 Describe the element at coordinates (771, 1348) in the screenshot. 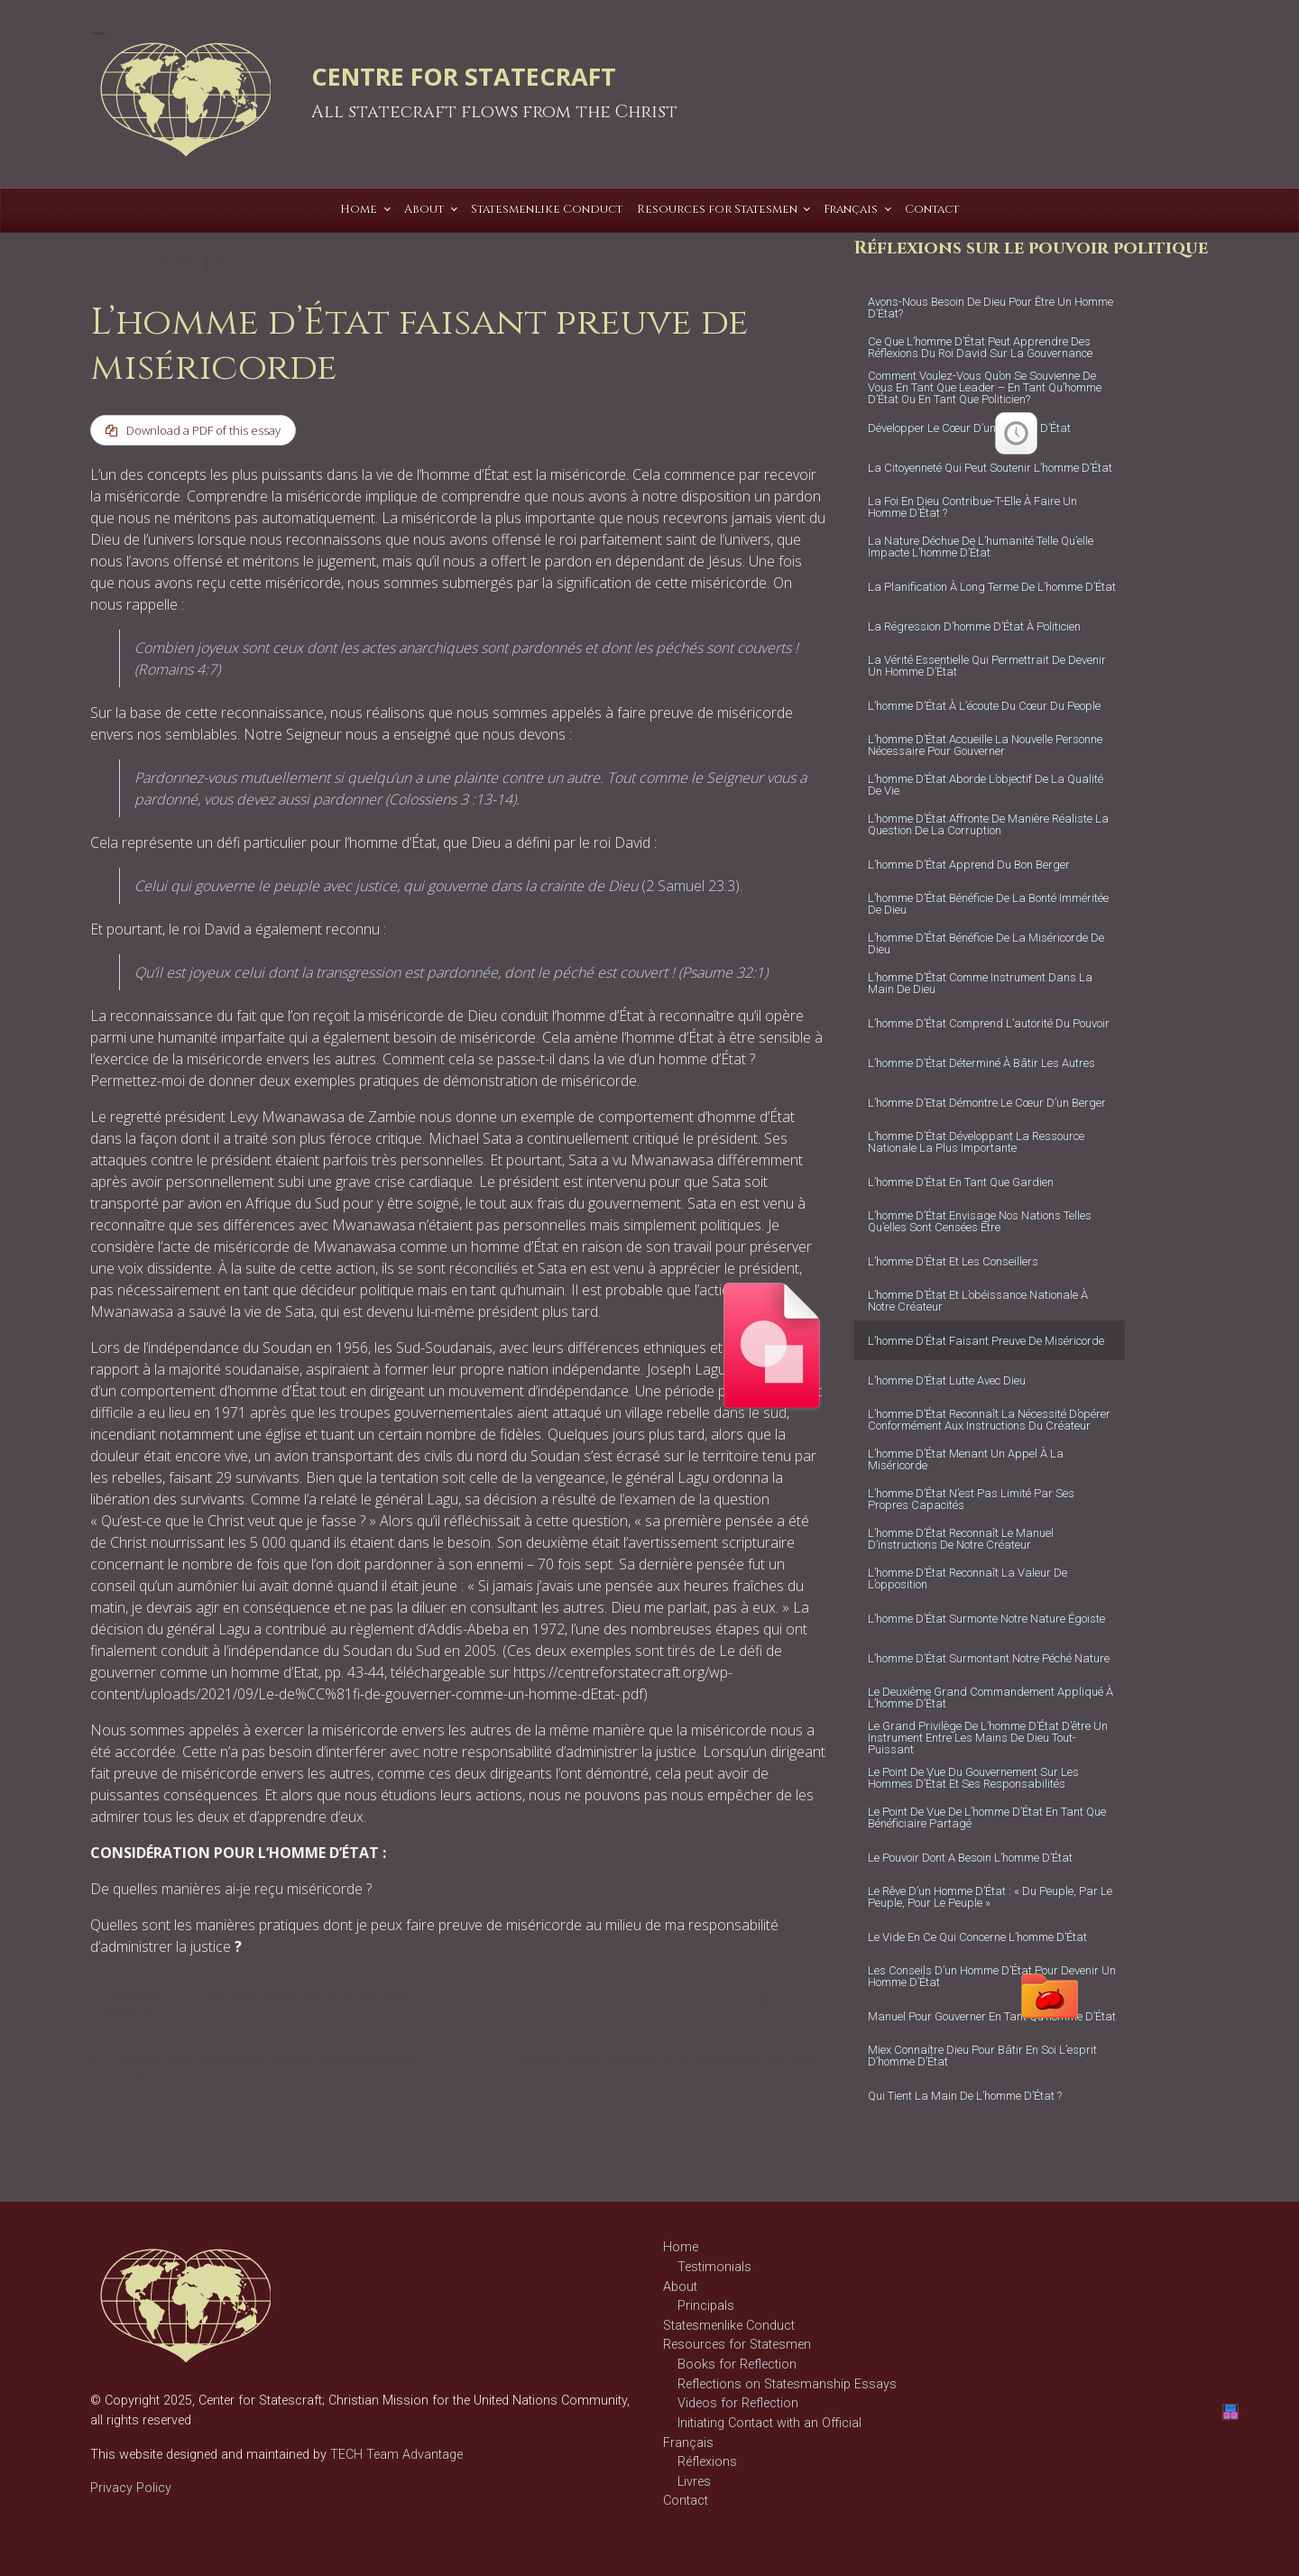

I see `a google drawings file` at that location.